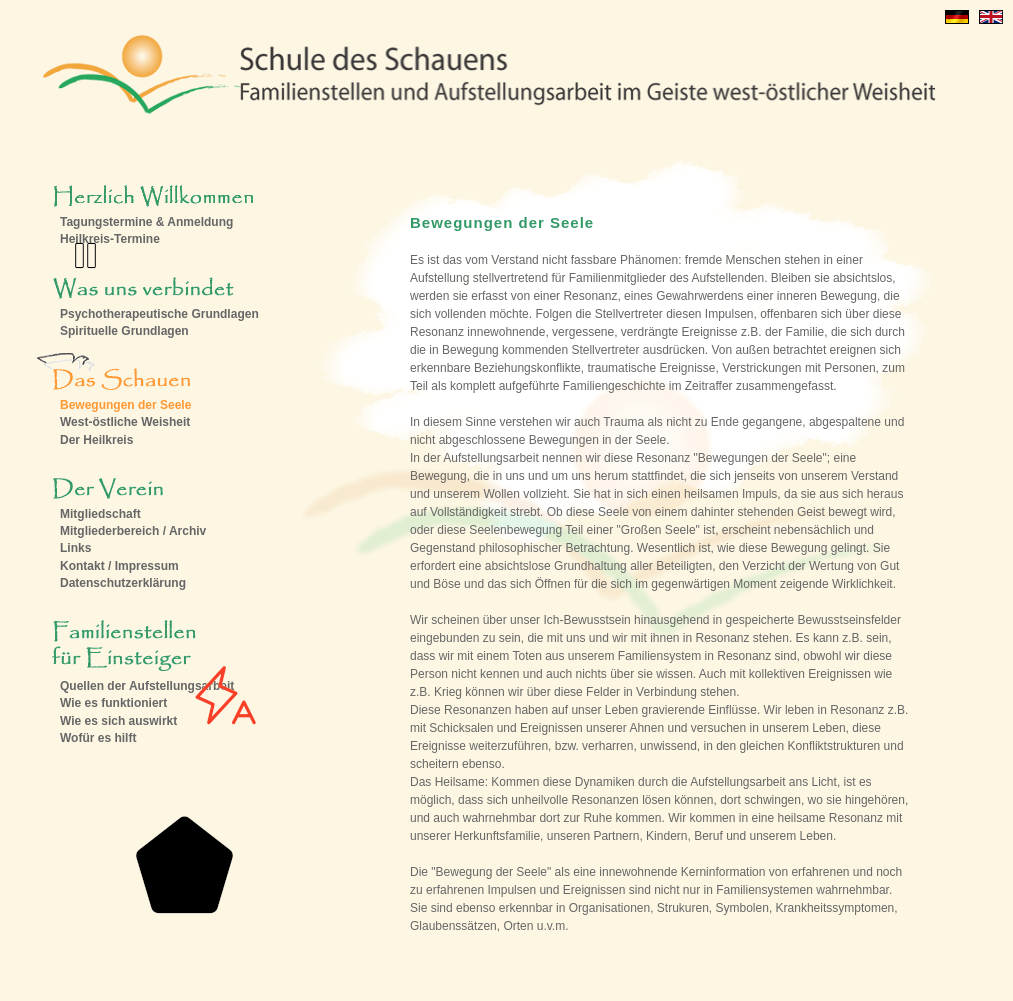  What do you see at coordinates (224, 697) in the screenshot?
I see `enable auto-flash mode` at bounding box center [224, 697].